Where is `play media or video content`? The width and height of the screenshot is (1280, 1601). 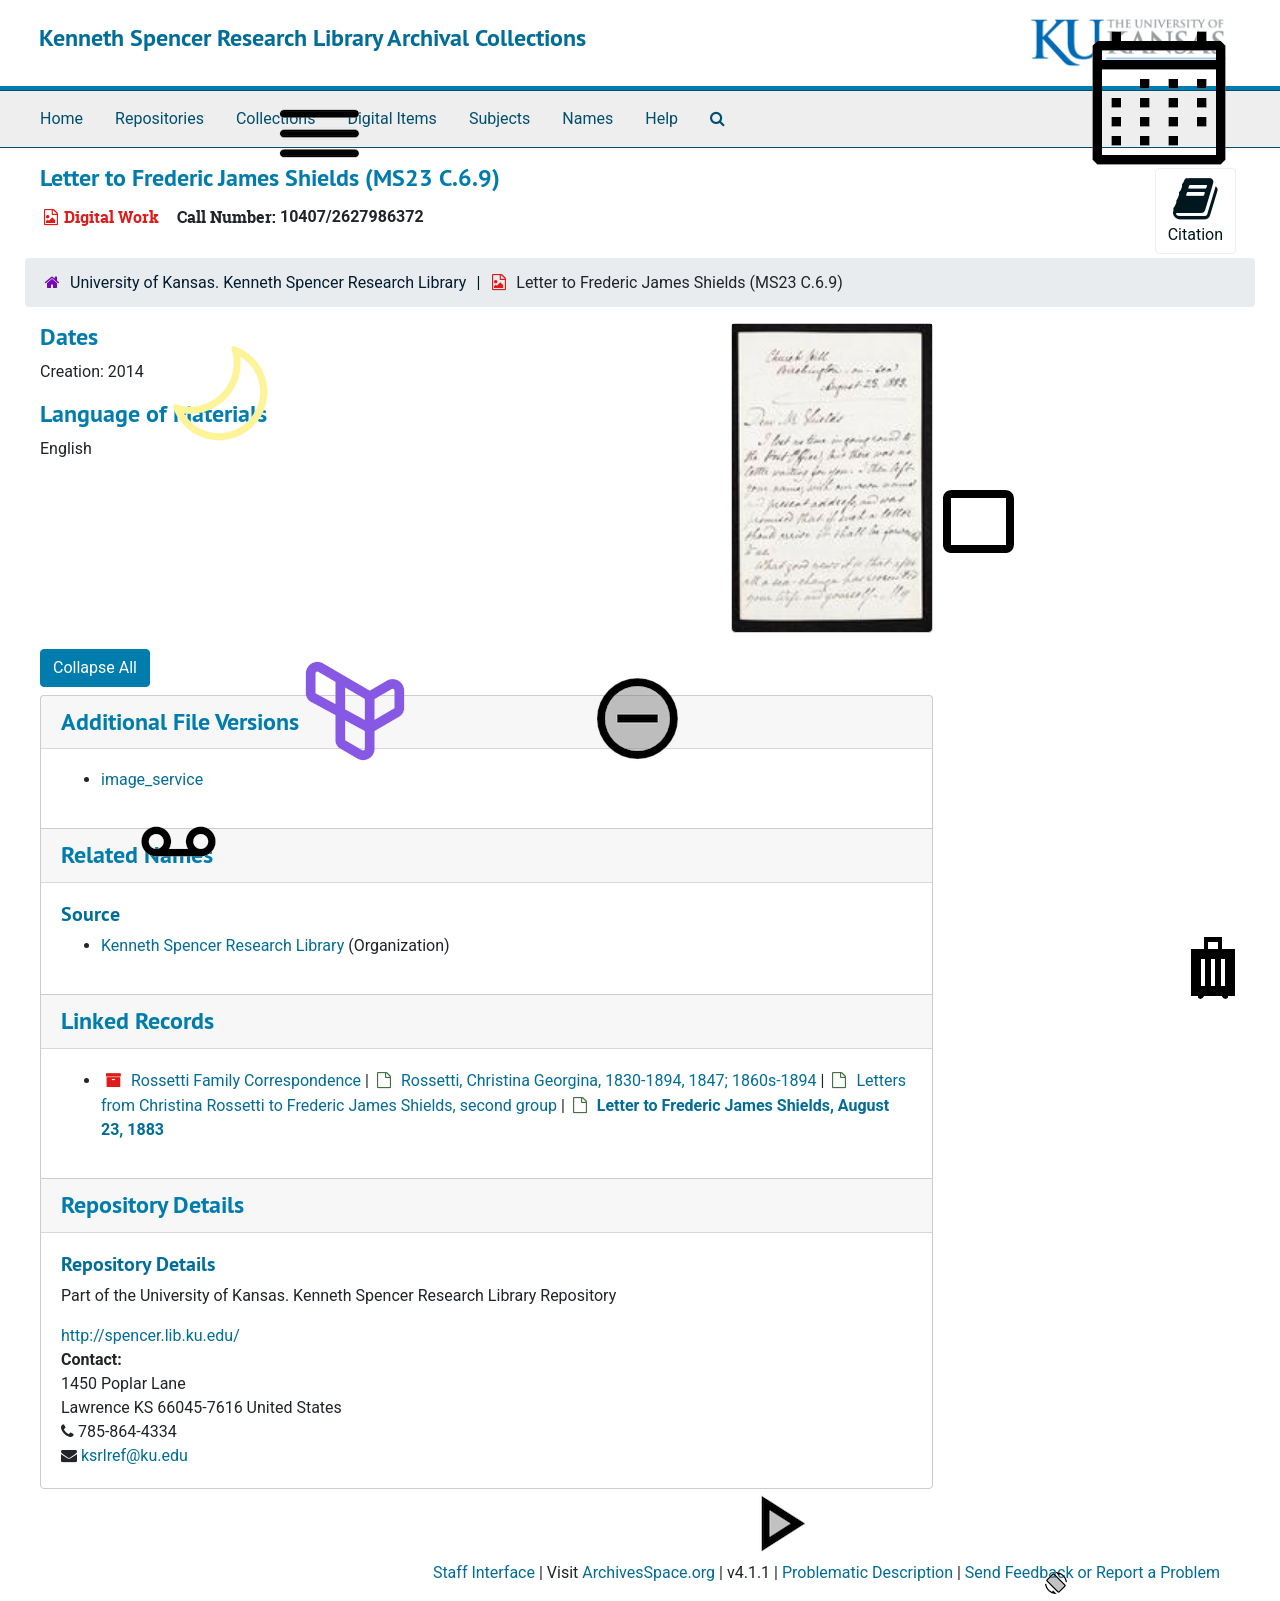
play media or video content is located at coordinates (777, 1523).